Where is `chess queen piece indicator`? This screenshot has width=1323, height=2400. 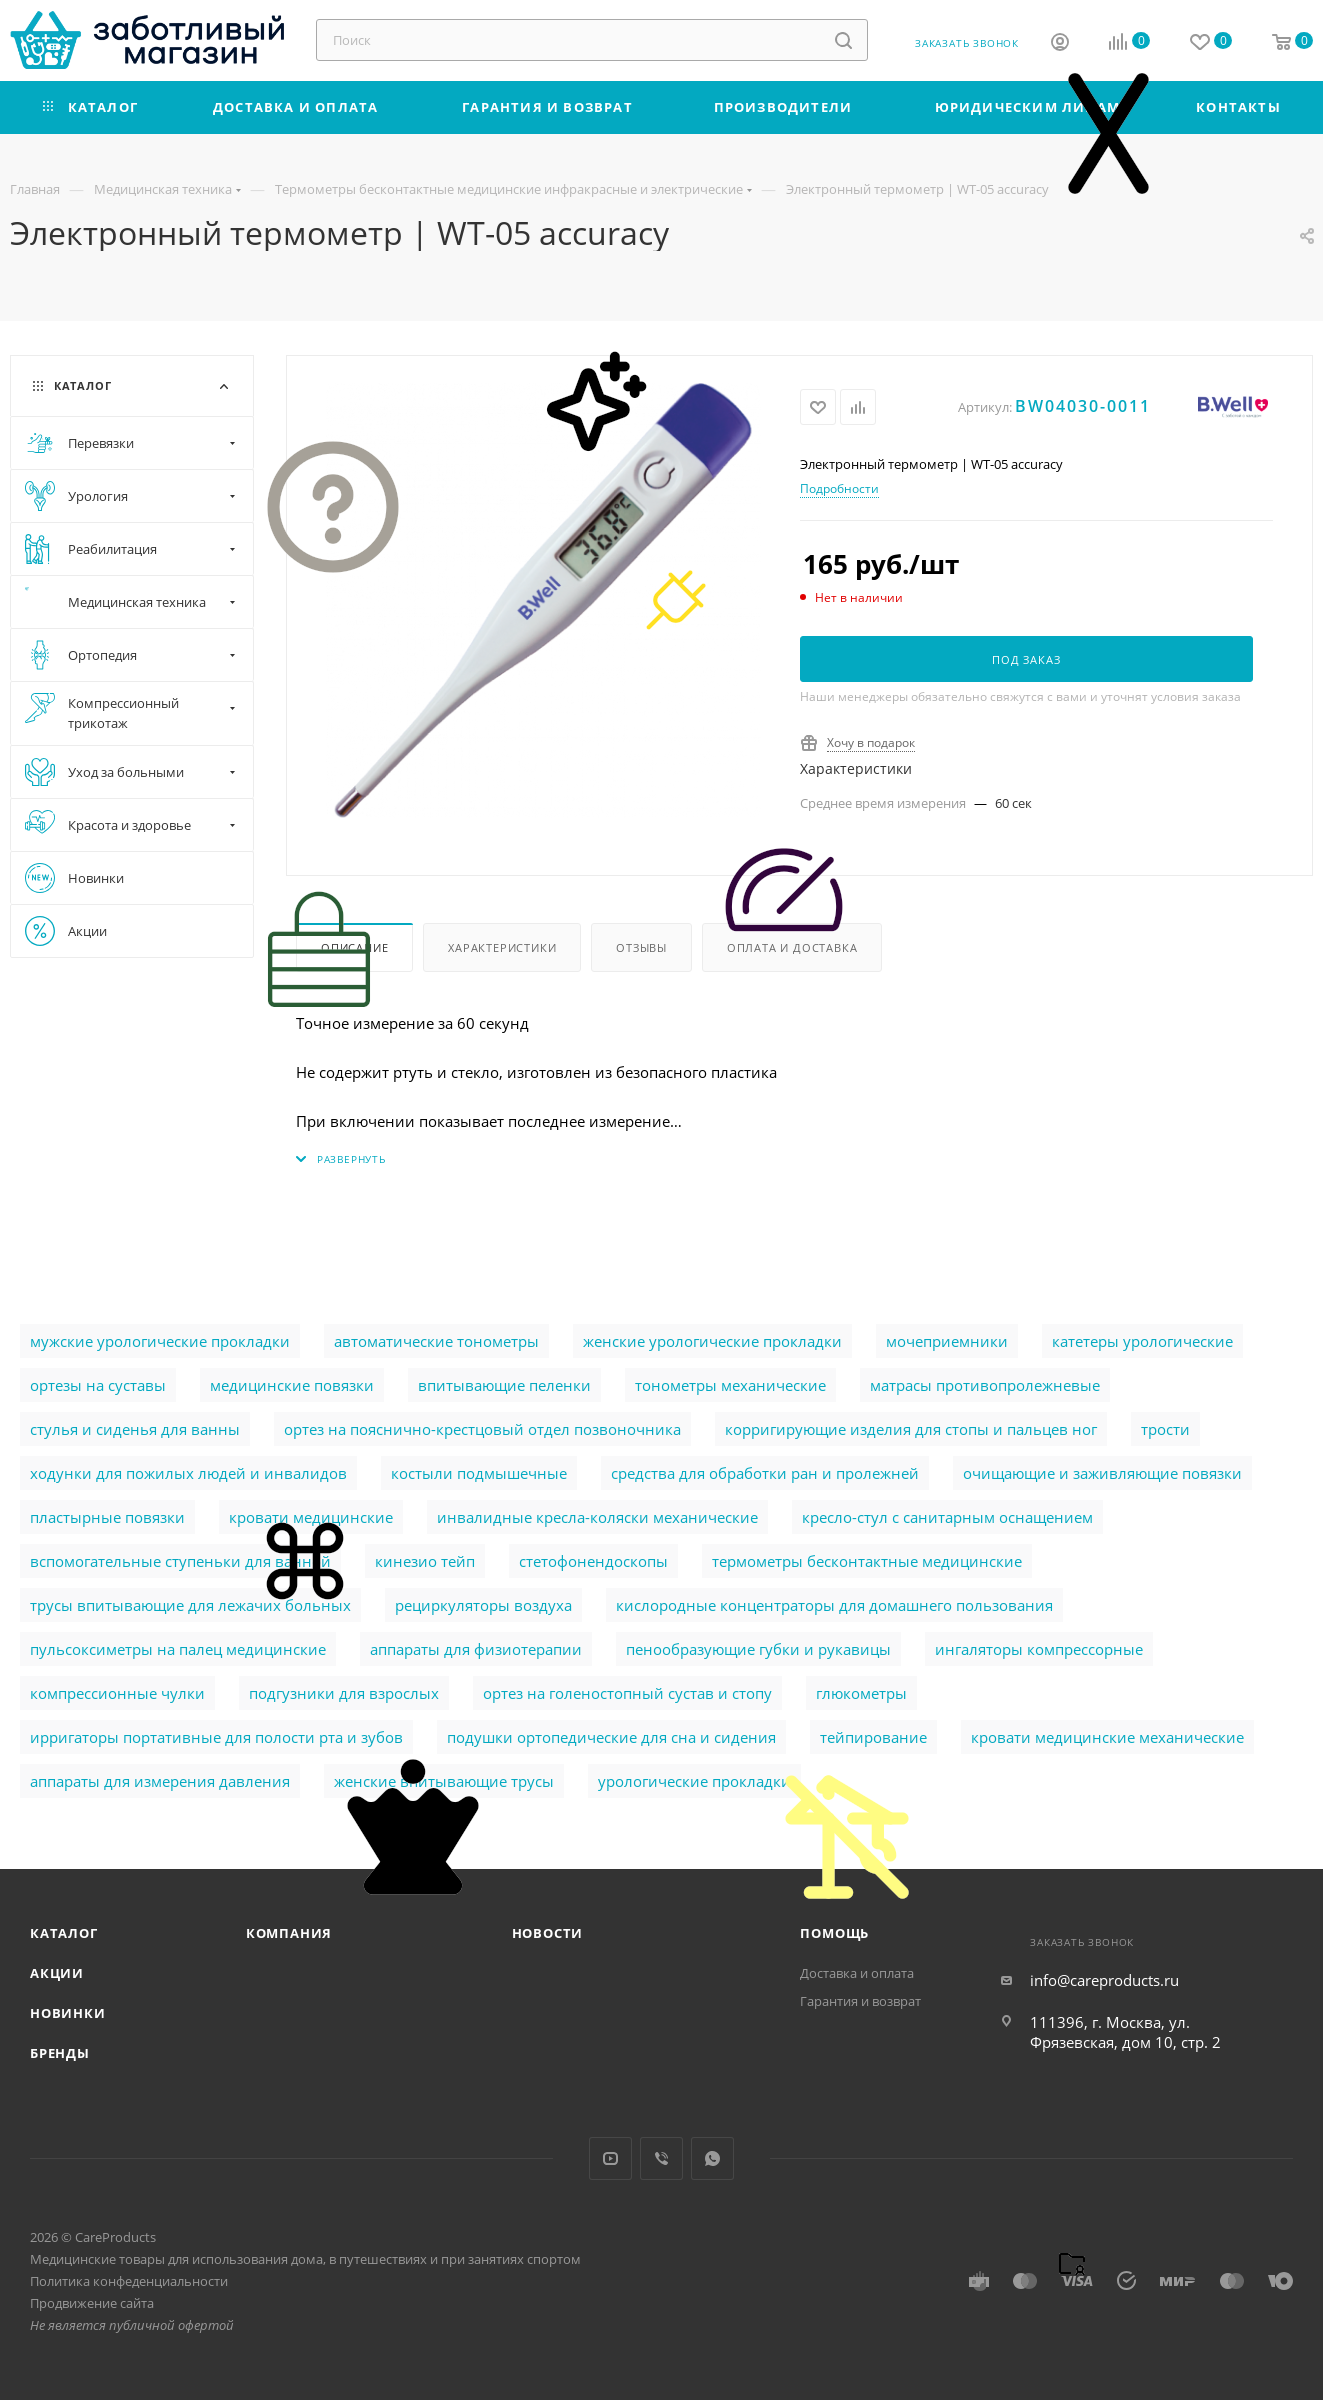
chess queen piece indicator is located at coordinates (413, 1829).